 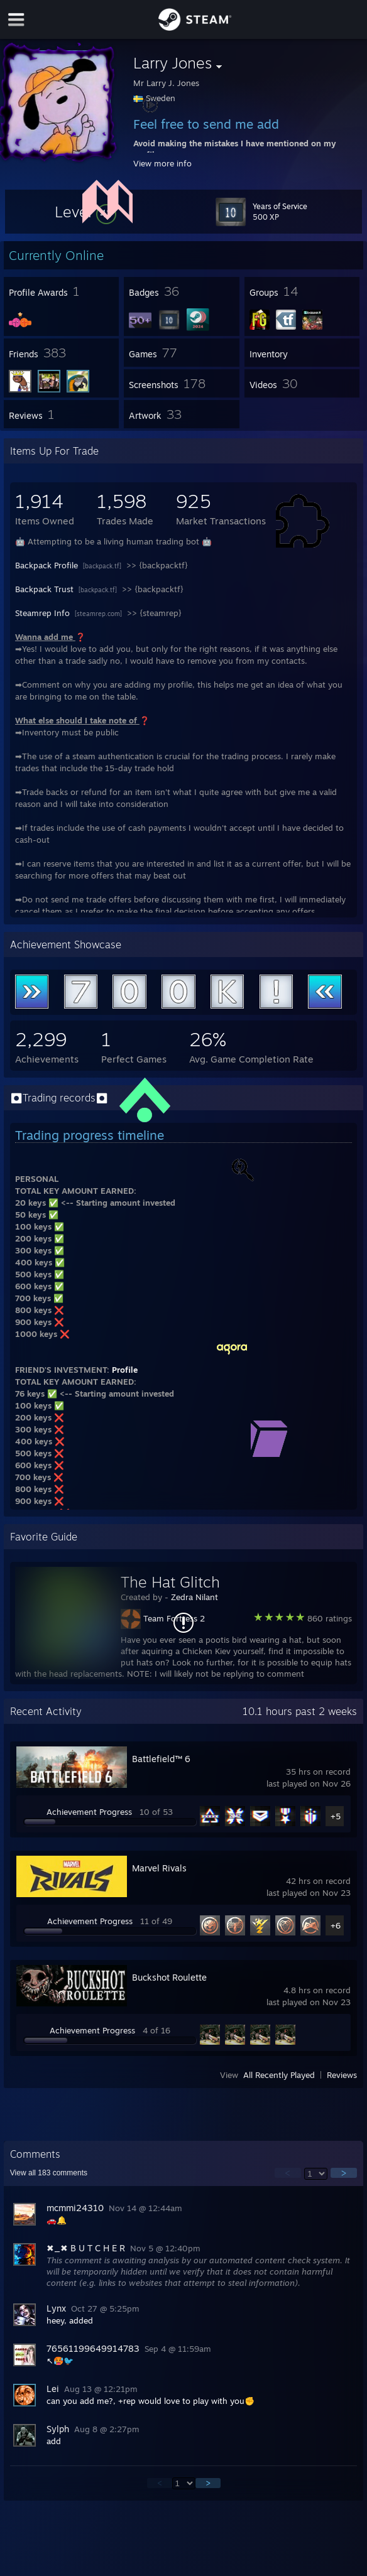 What do you see at coordinates (150, 105) in the screenshot?
I see `open Pluralsight learning platform` at bounding box center [150, 105].